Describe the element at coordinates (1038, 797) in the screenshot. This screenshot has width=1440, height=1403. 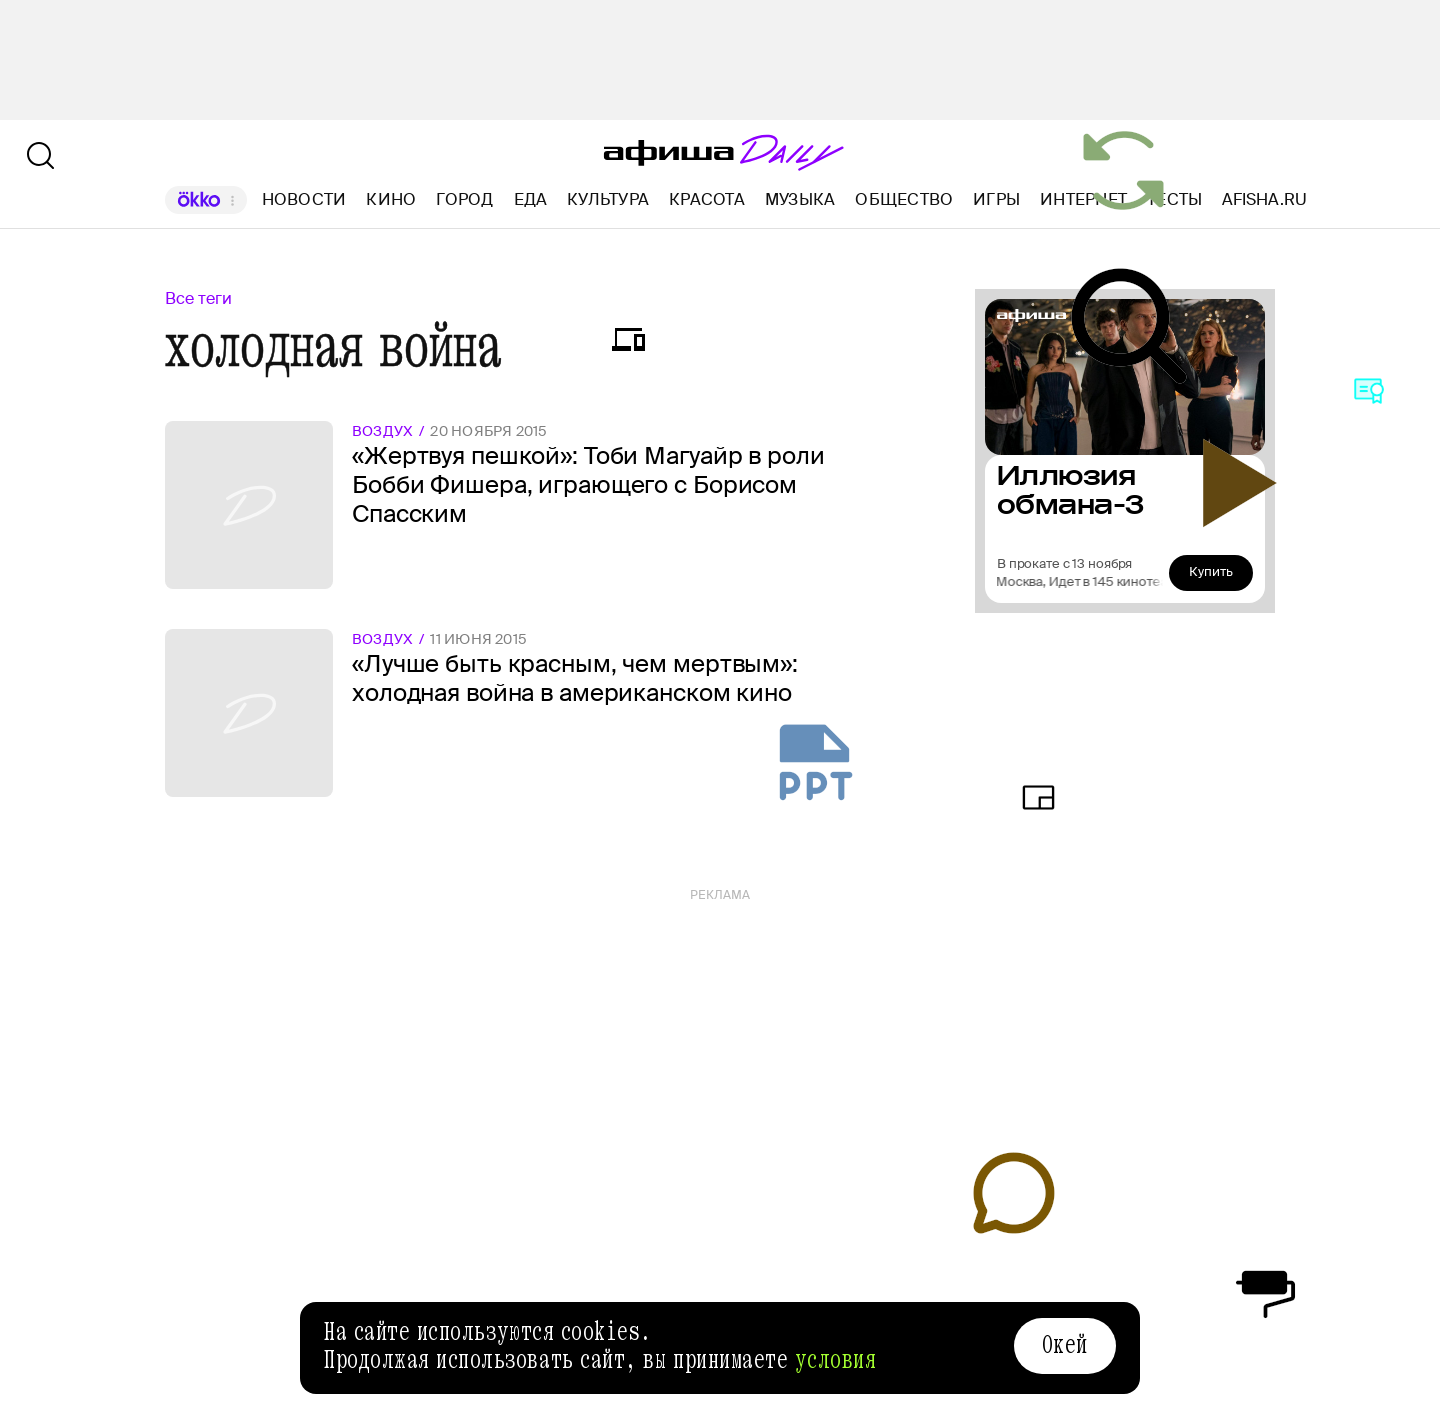
I see `enable picture-in-picture mode` at that location.